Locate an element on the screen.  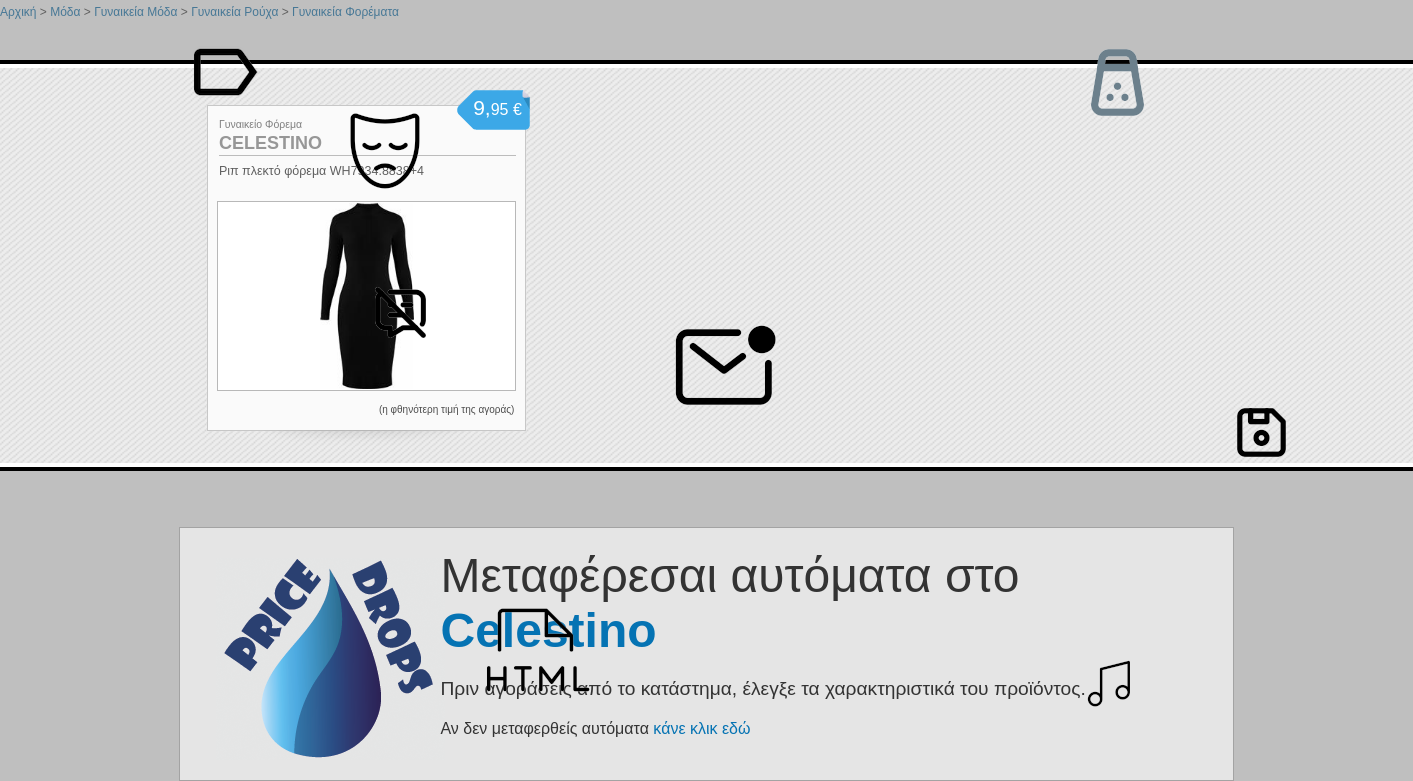
access music or audio player is located at coordinates (1111, 684).